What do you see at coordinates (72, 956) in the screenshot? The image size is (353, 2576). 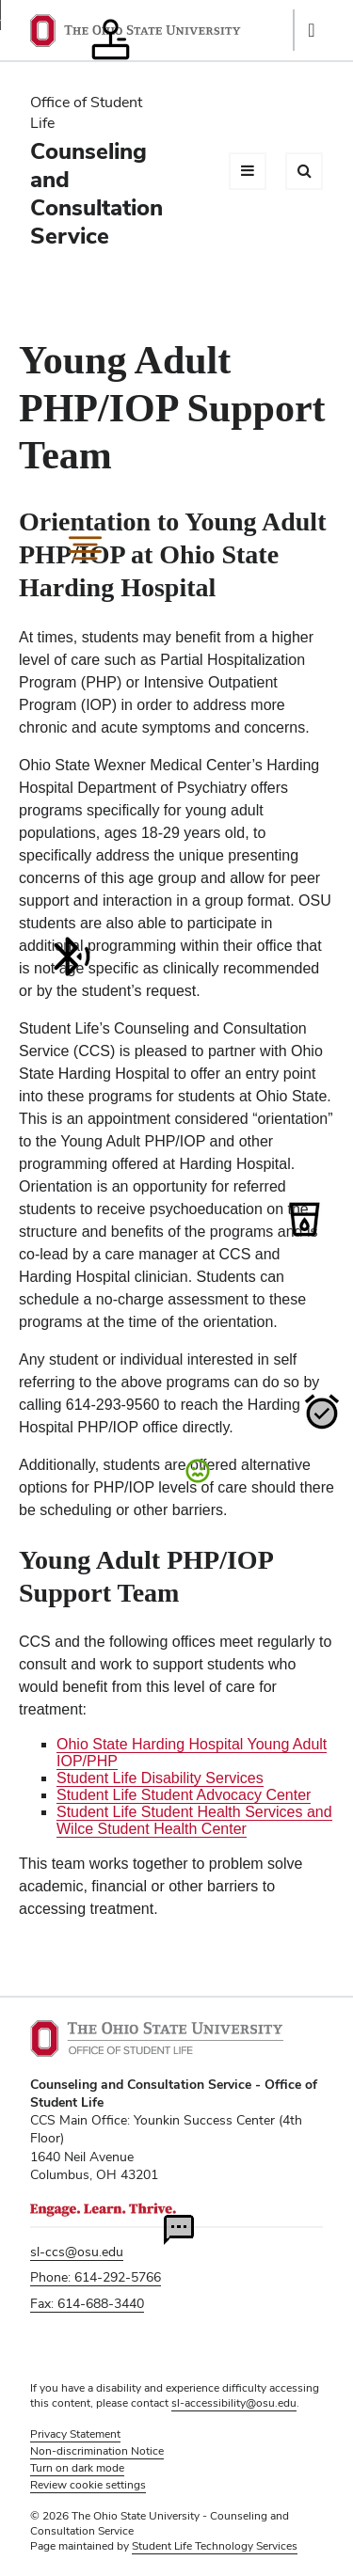 I see `searching for nearby bluetooth devices` at bounding box center [72, 956].